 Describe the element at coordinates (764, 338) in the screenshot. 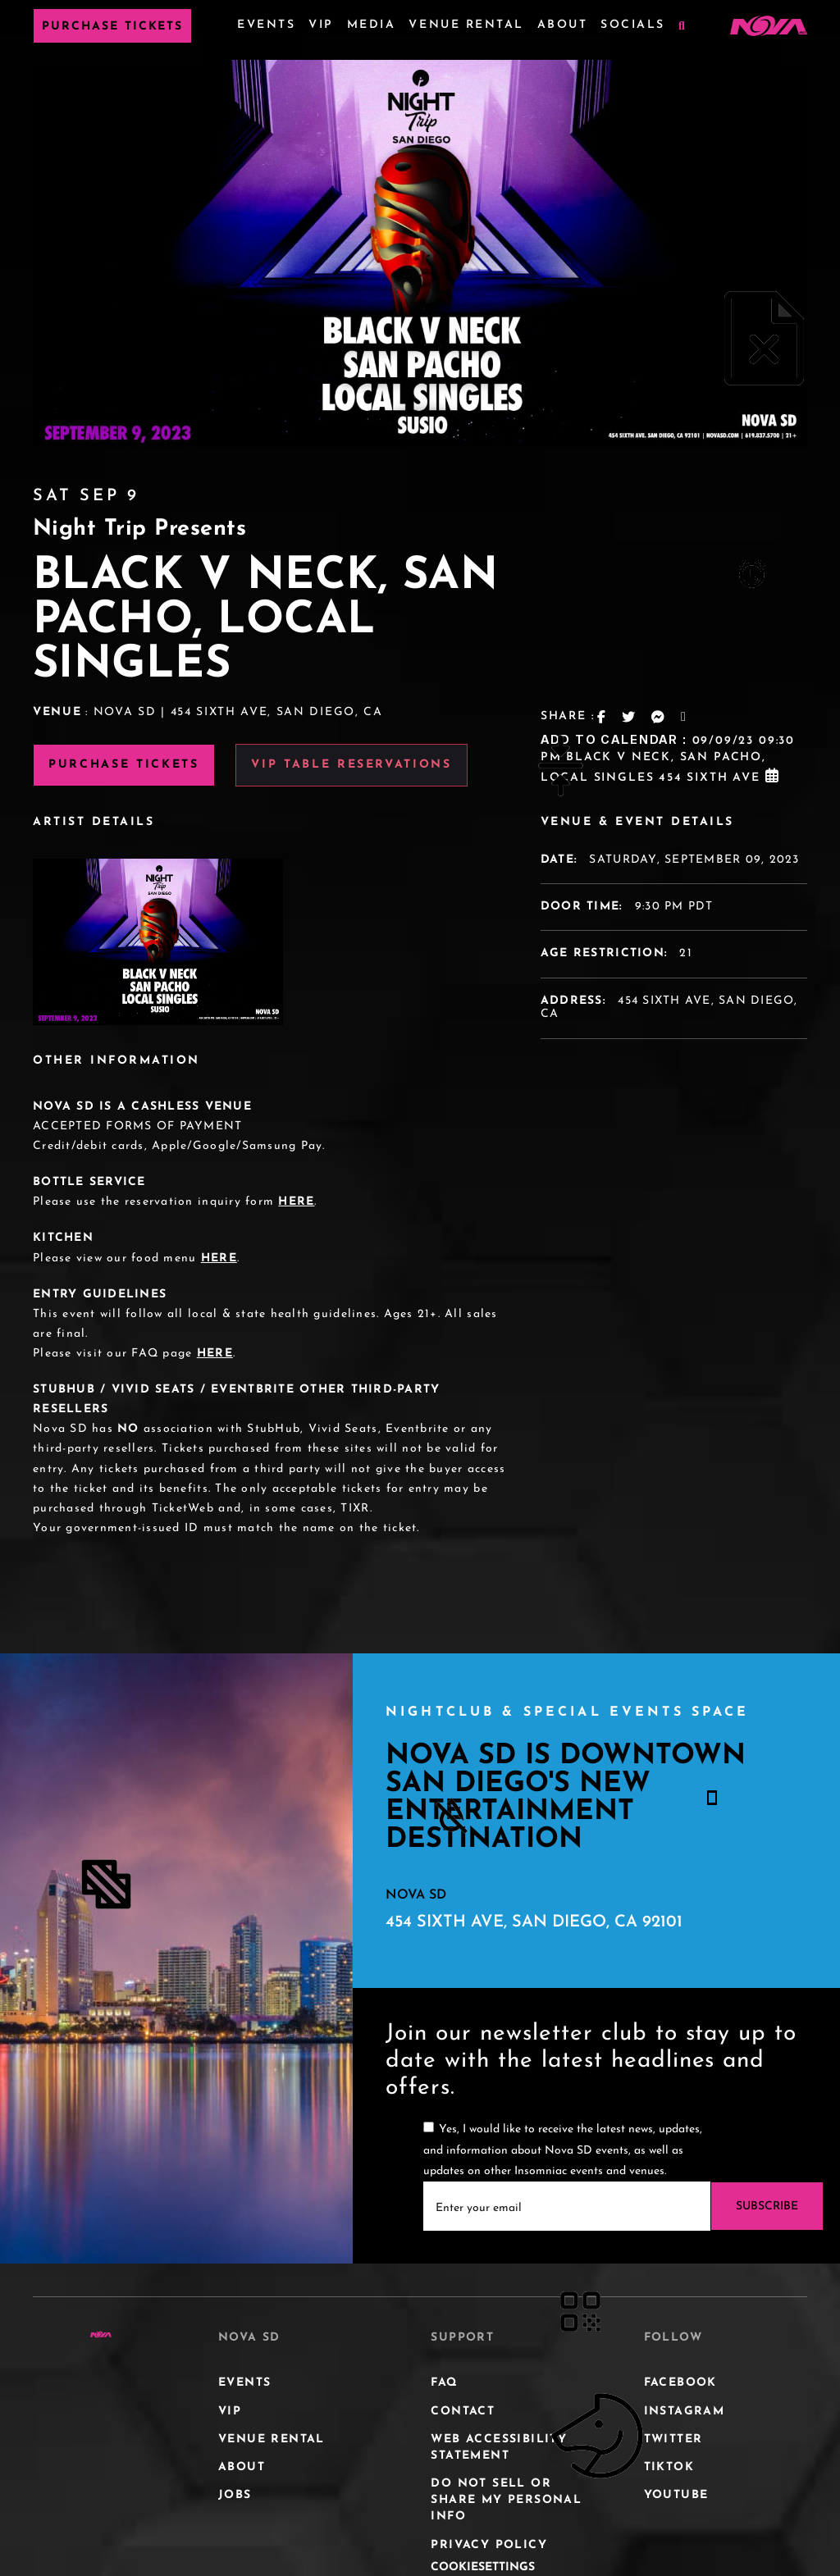

I see `delete or remove a file` at that location.